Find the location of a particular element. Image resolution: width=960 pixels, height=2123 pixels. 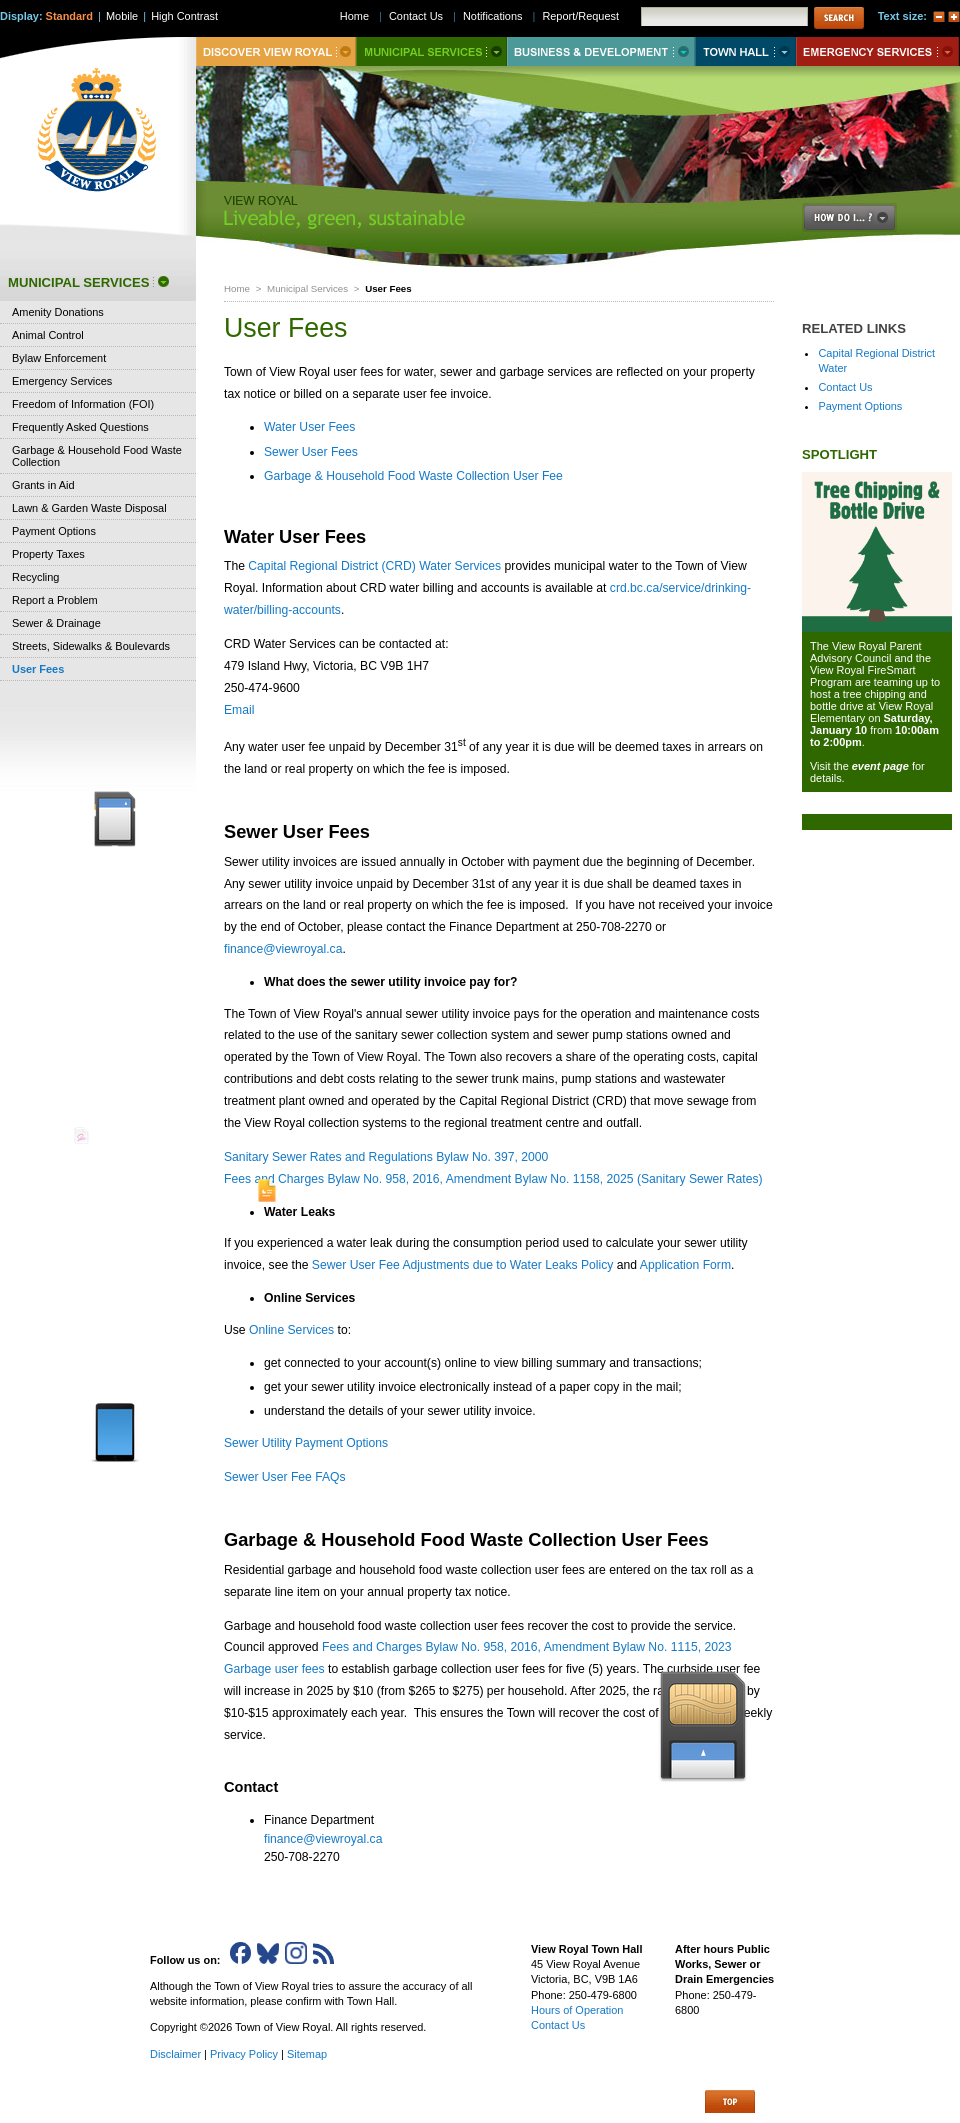

smartmedia memory card storage device is located at coordinates (703, 1727).